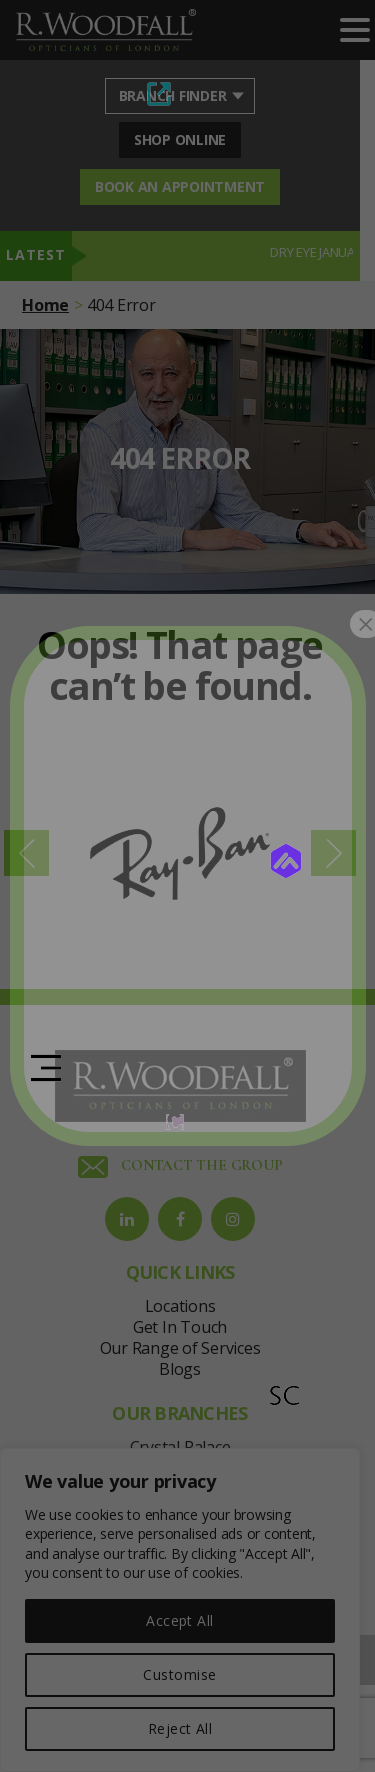 The height and width of the screenshot is (1772, 375). What do you see at coordinates (175, 1122) in the screenshot?
I see `contao CMS logo` at bounding box center [175, 1122].